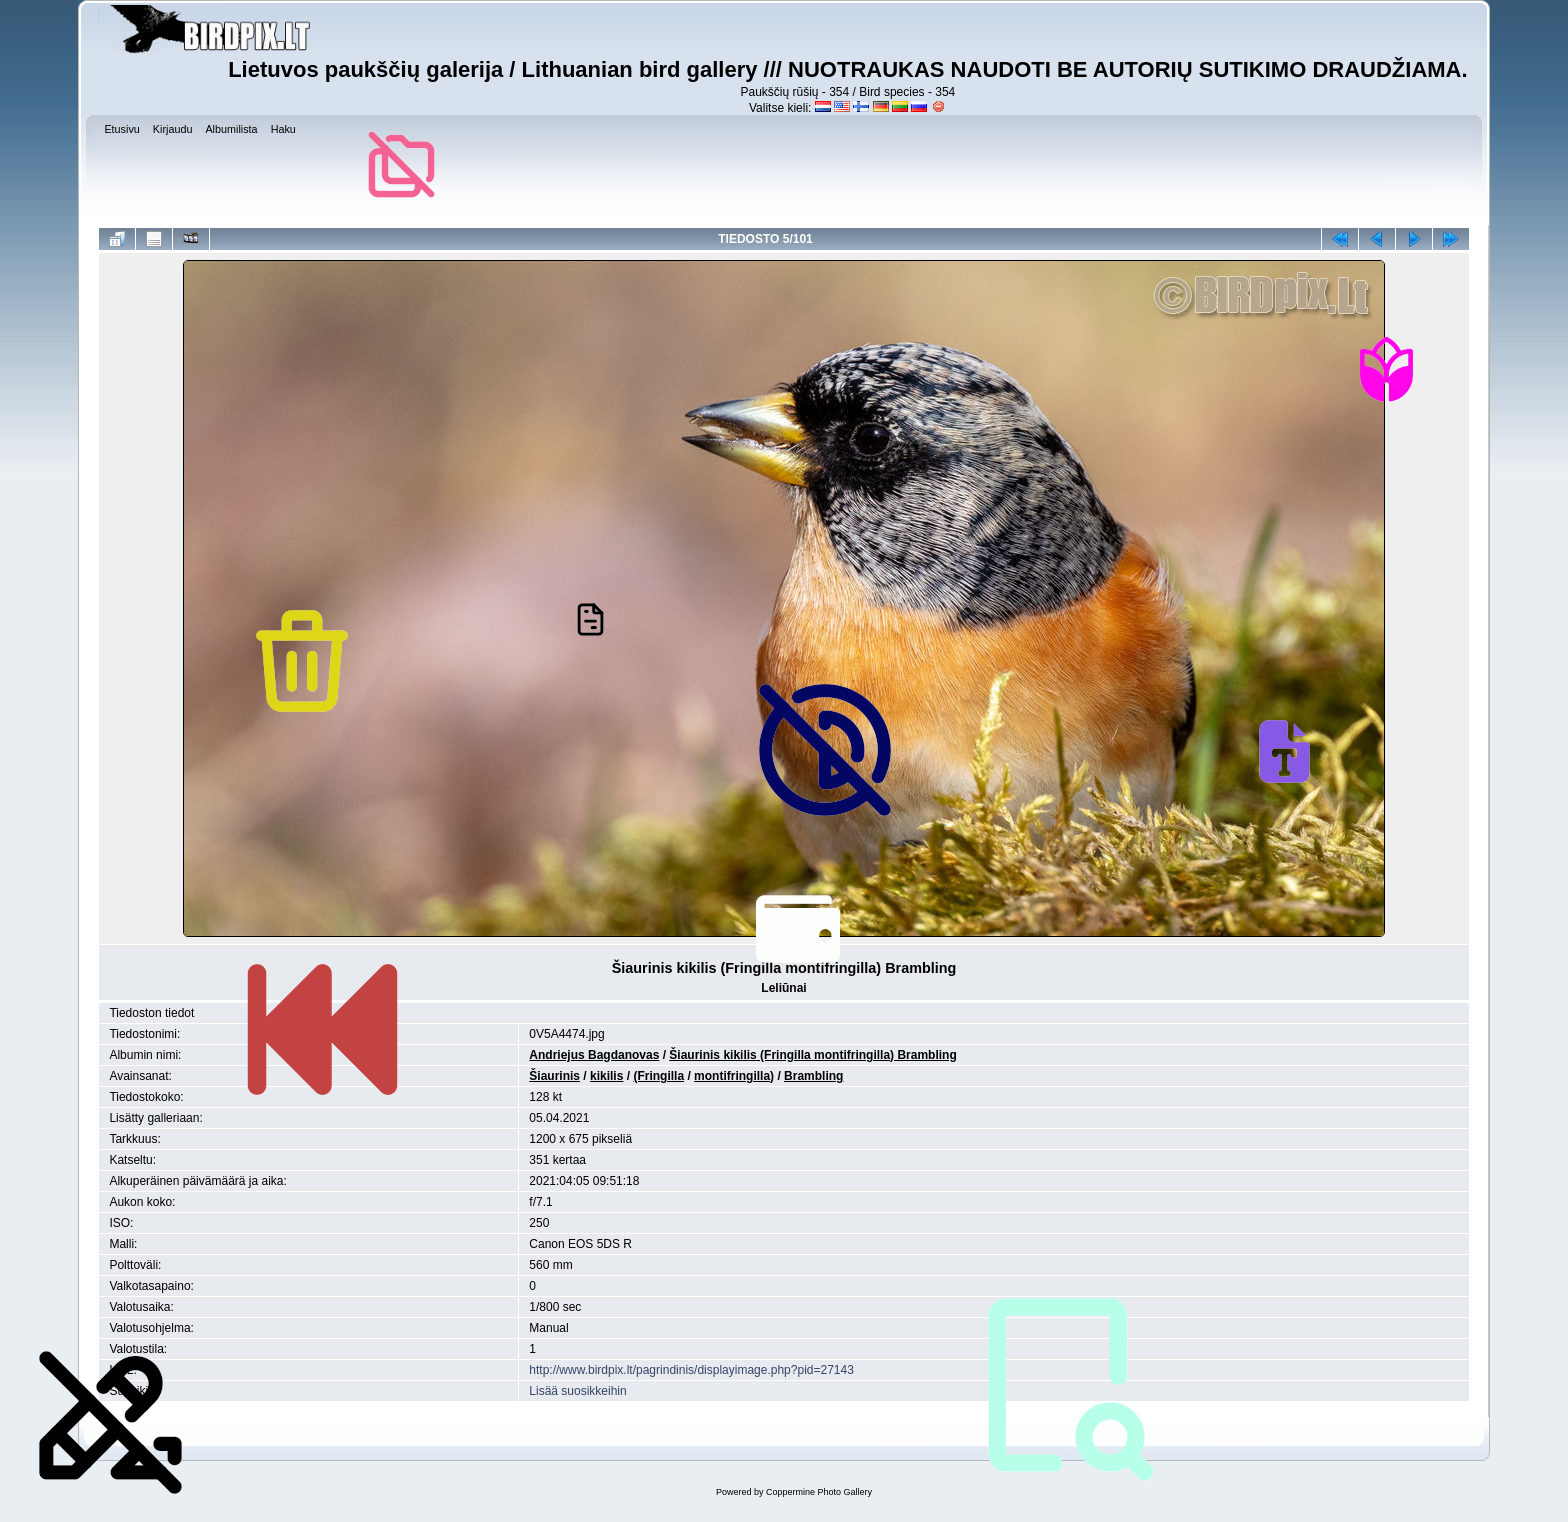 This screenshot has width=1568, height=1522. Describe the element at coordinates (798, 929) in the screenshot. I see `access your wallet or payment methods` at that location.